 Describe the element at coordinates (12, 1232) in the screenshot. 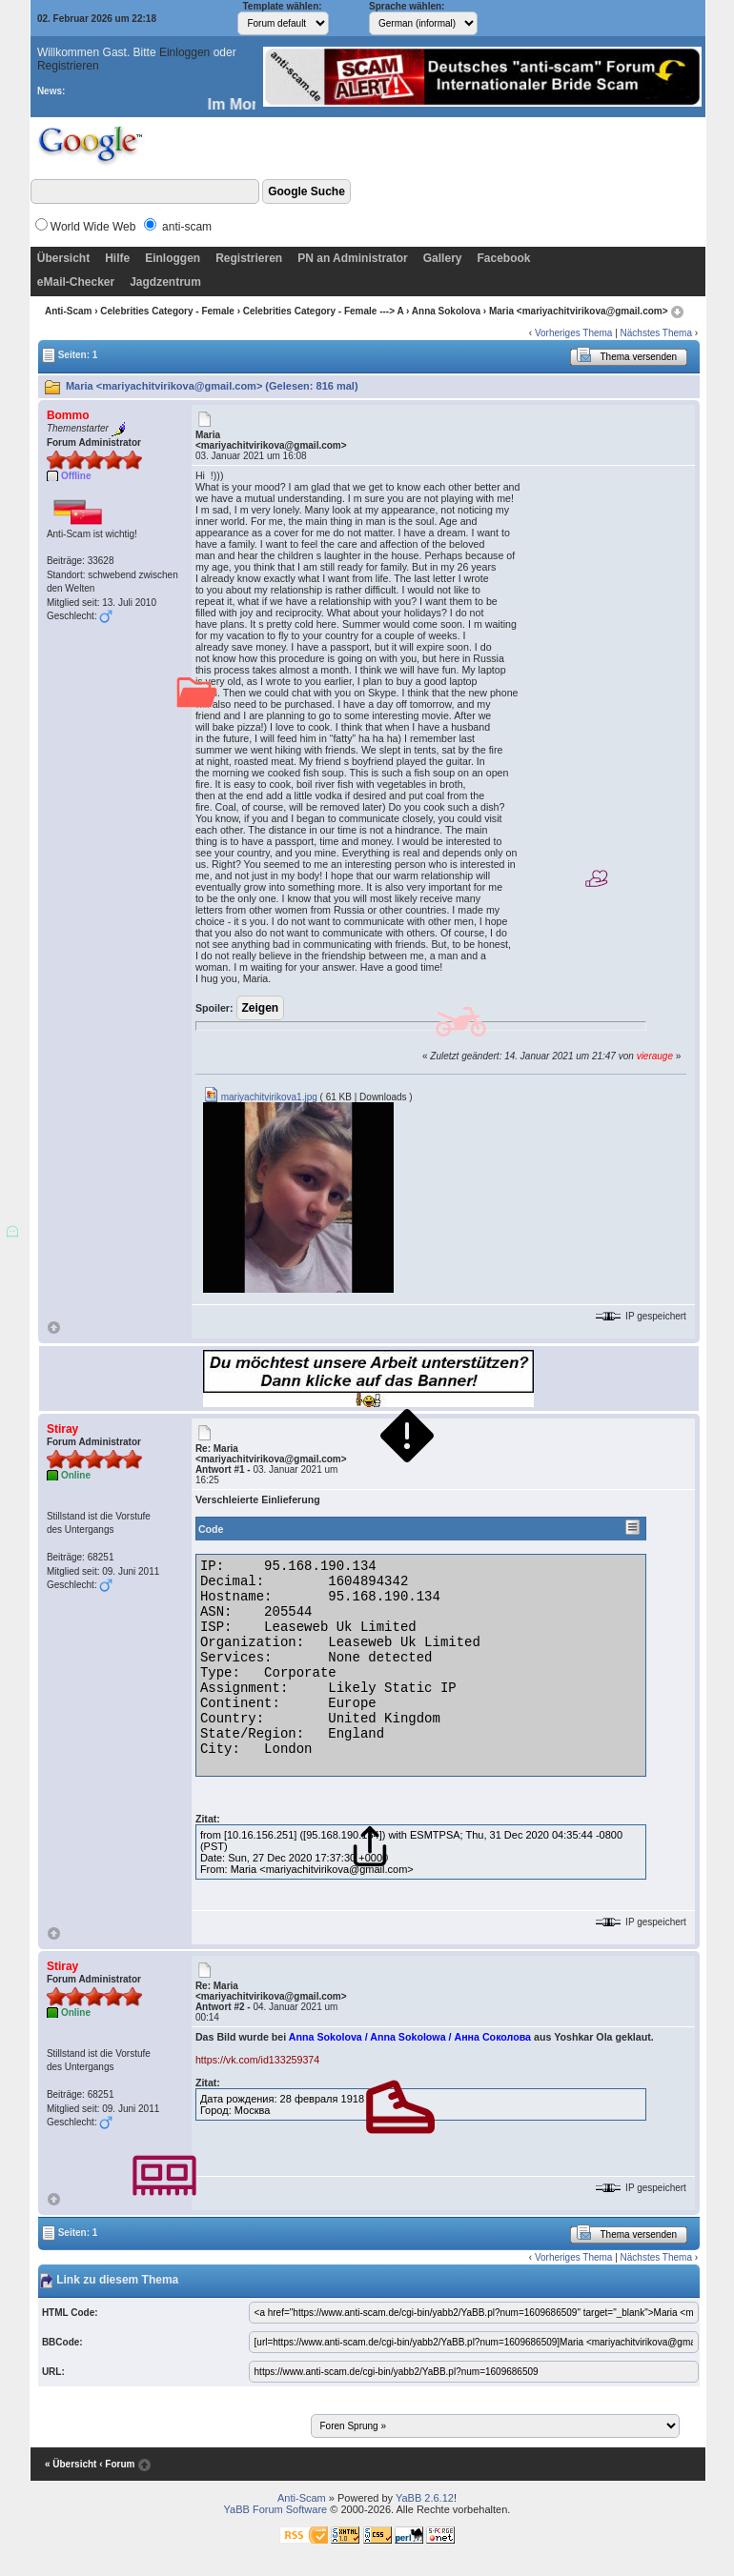

I see `toggle ghost mode or invisible status` at that location.